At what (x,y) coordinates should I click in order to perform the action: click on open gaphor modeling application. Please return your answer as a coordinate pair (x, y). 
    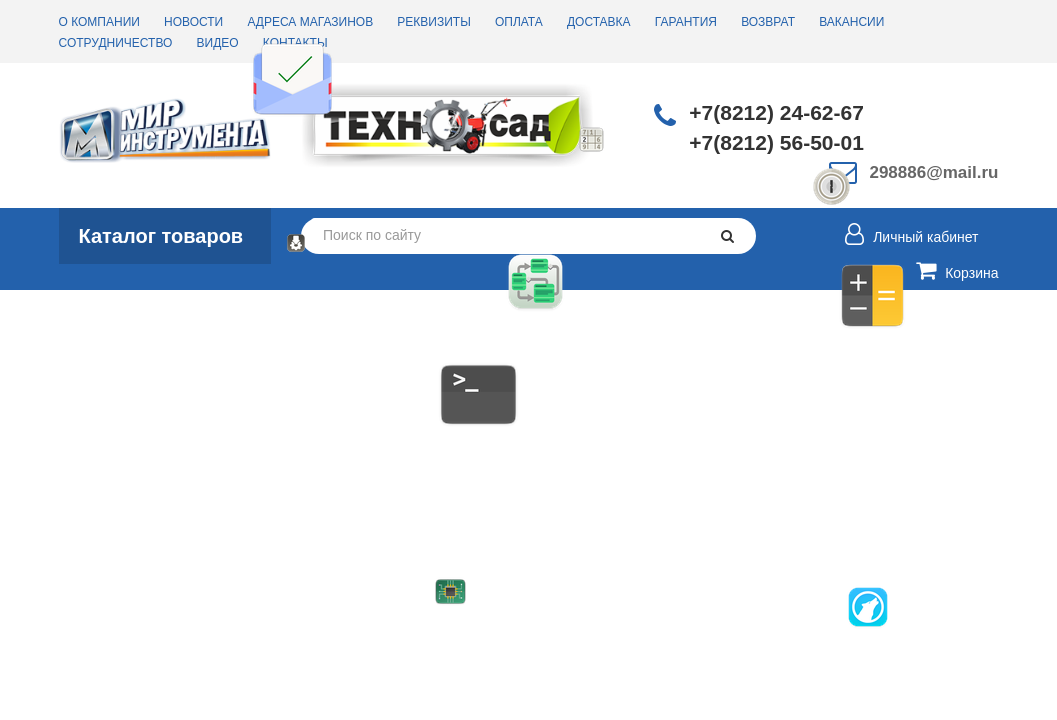
    Looking at the image, I should click on (535, 281).